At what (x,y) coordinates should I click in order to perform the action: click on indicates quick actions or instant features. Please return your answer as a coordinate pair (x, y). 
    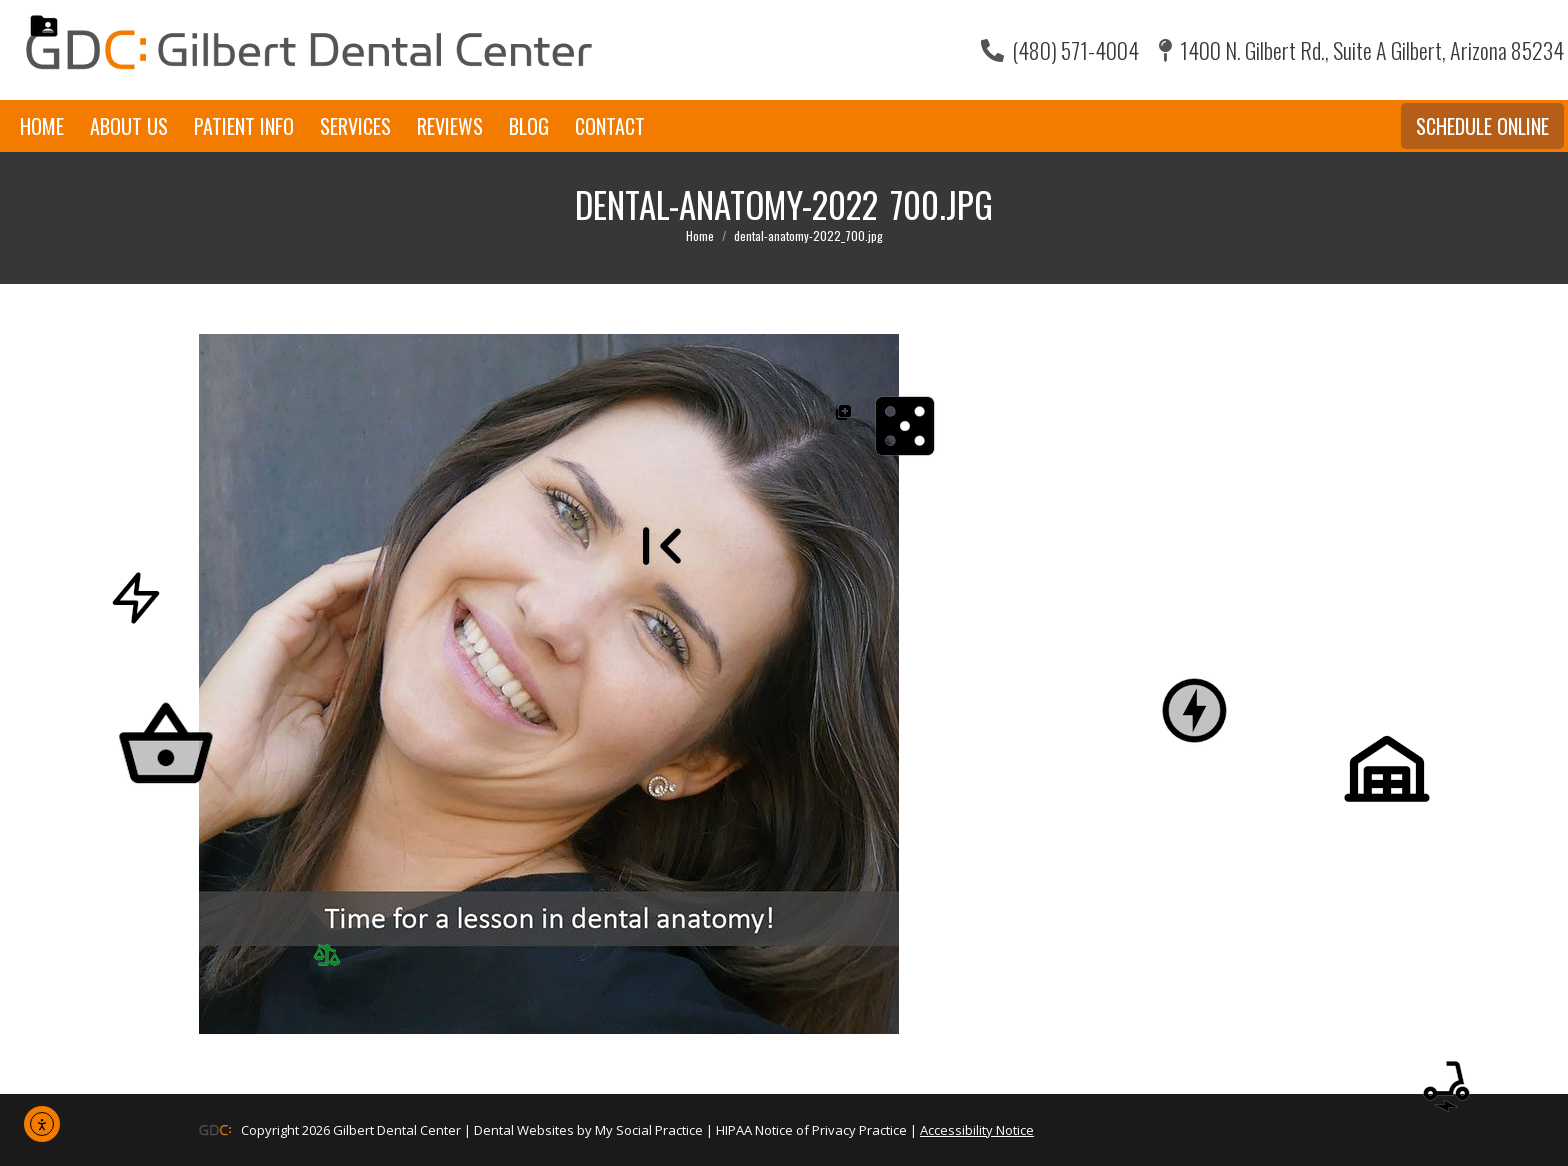
    Looking at the image, I should click on (136, 598).